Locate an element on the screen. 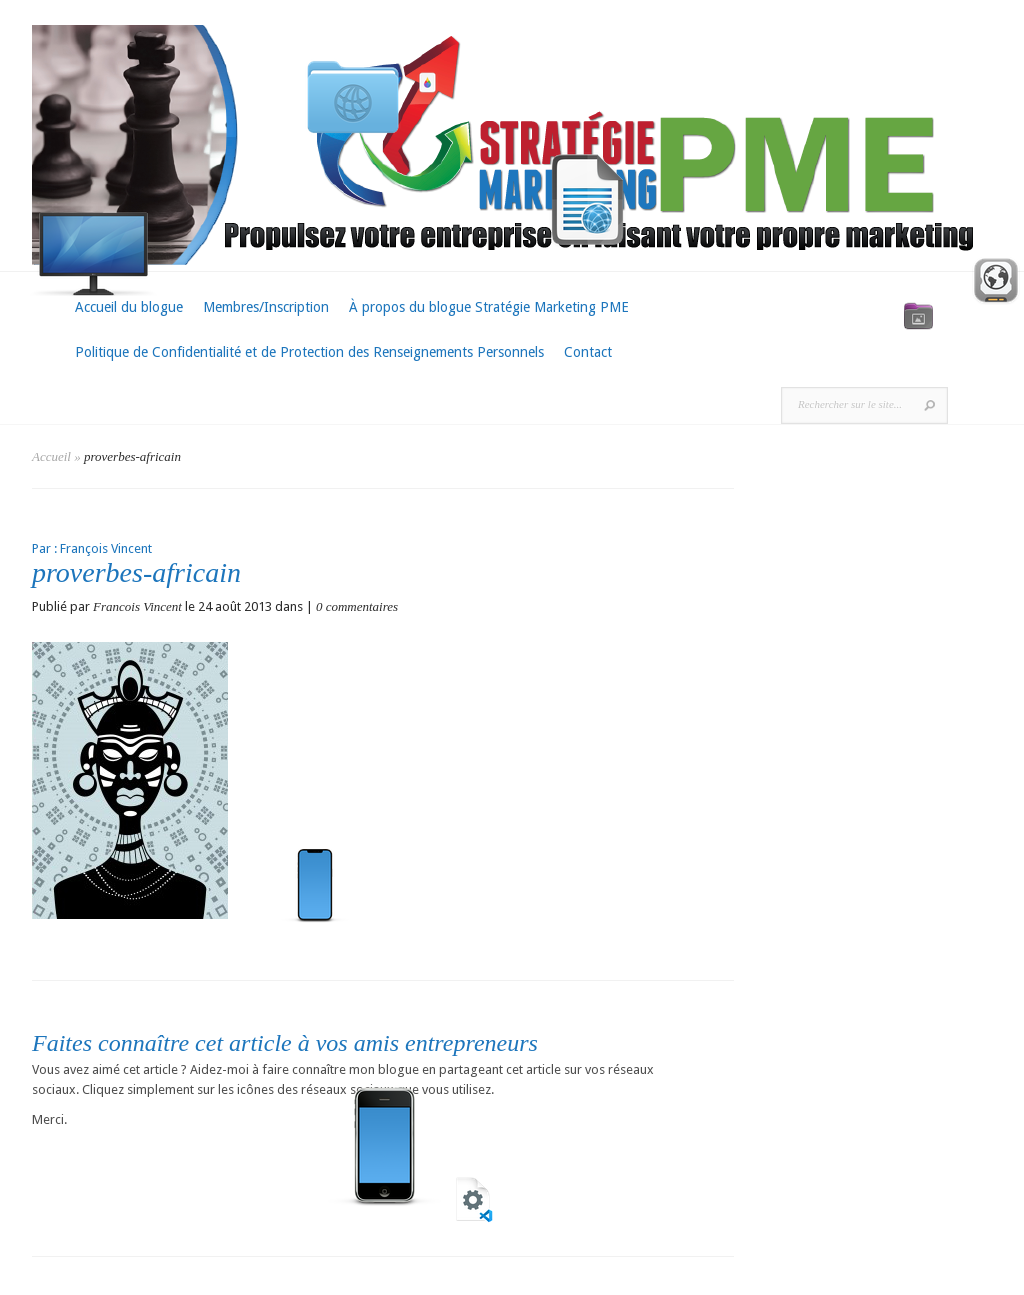 This screenshot has height=1295, width=1024. indicates a connected iPhone device is located at coordinates (315, 886).